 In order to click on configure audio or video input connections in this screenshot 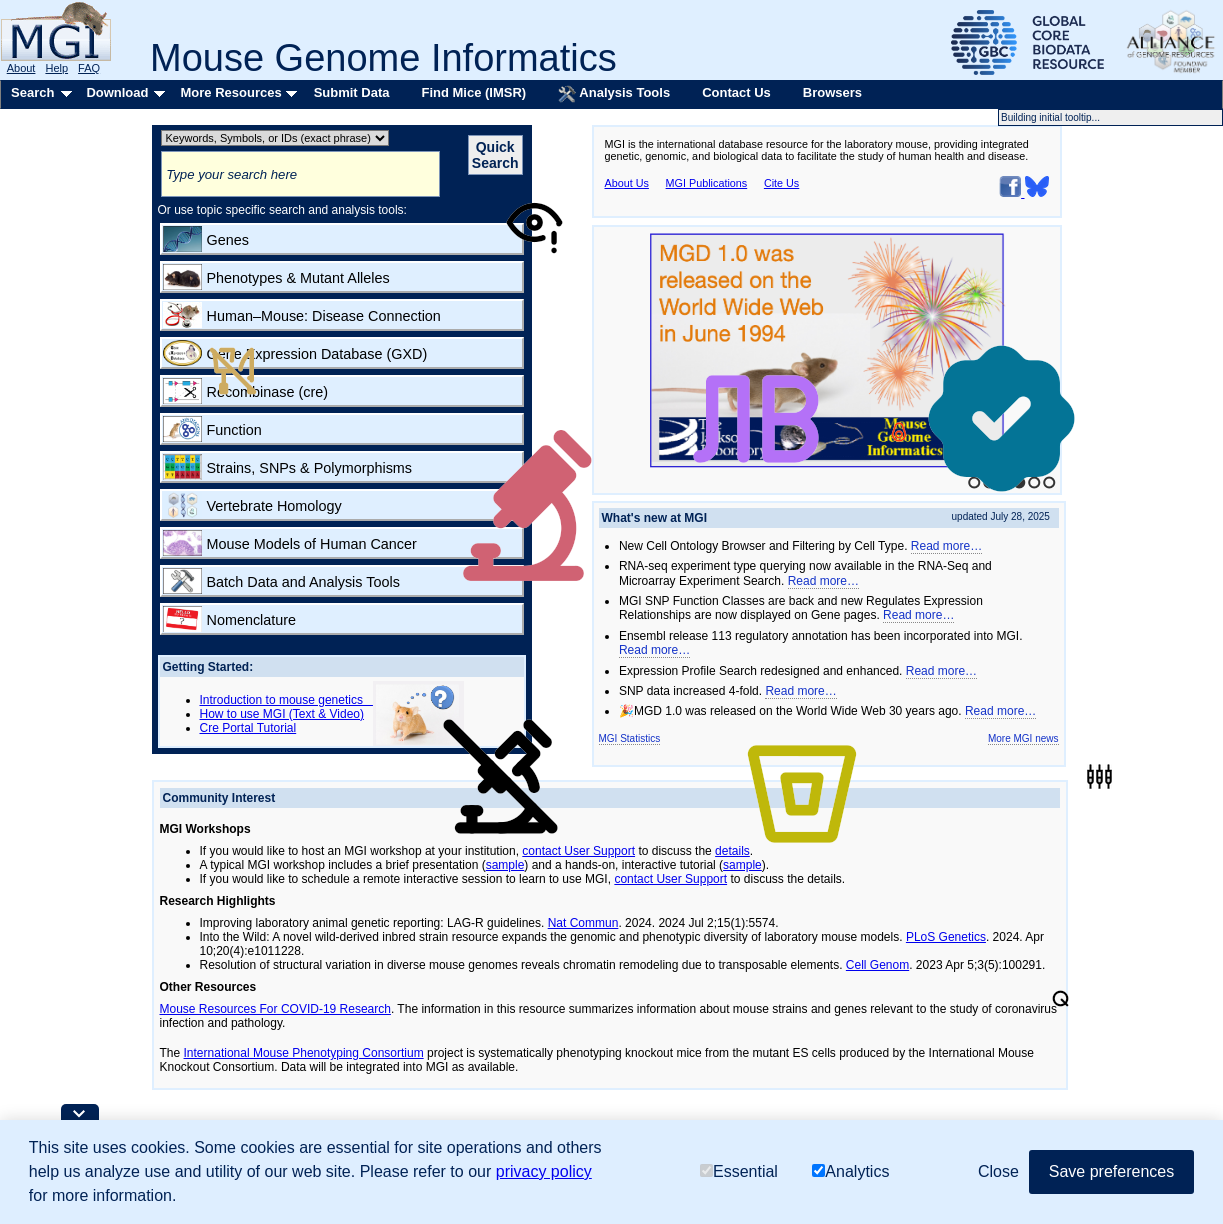, I will do `click(1099, 776)`.